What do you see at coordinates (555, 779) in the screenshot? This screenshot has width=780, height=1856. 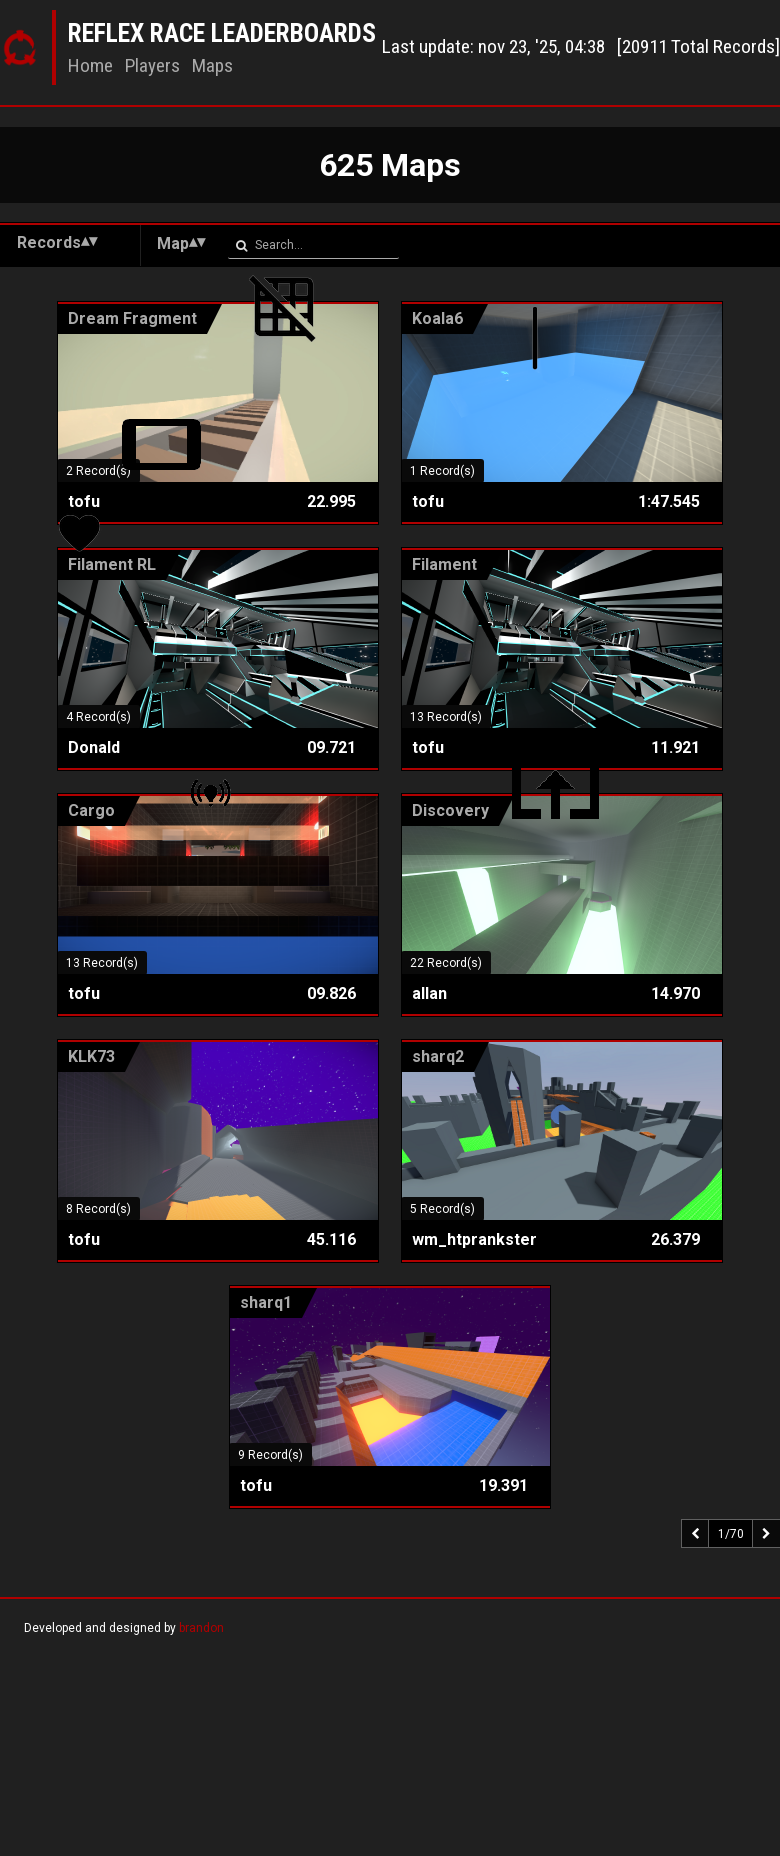 I see `open link in browser` at bounding box center [555, 779].